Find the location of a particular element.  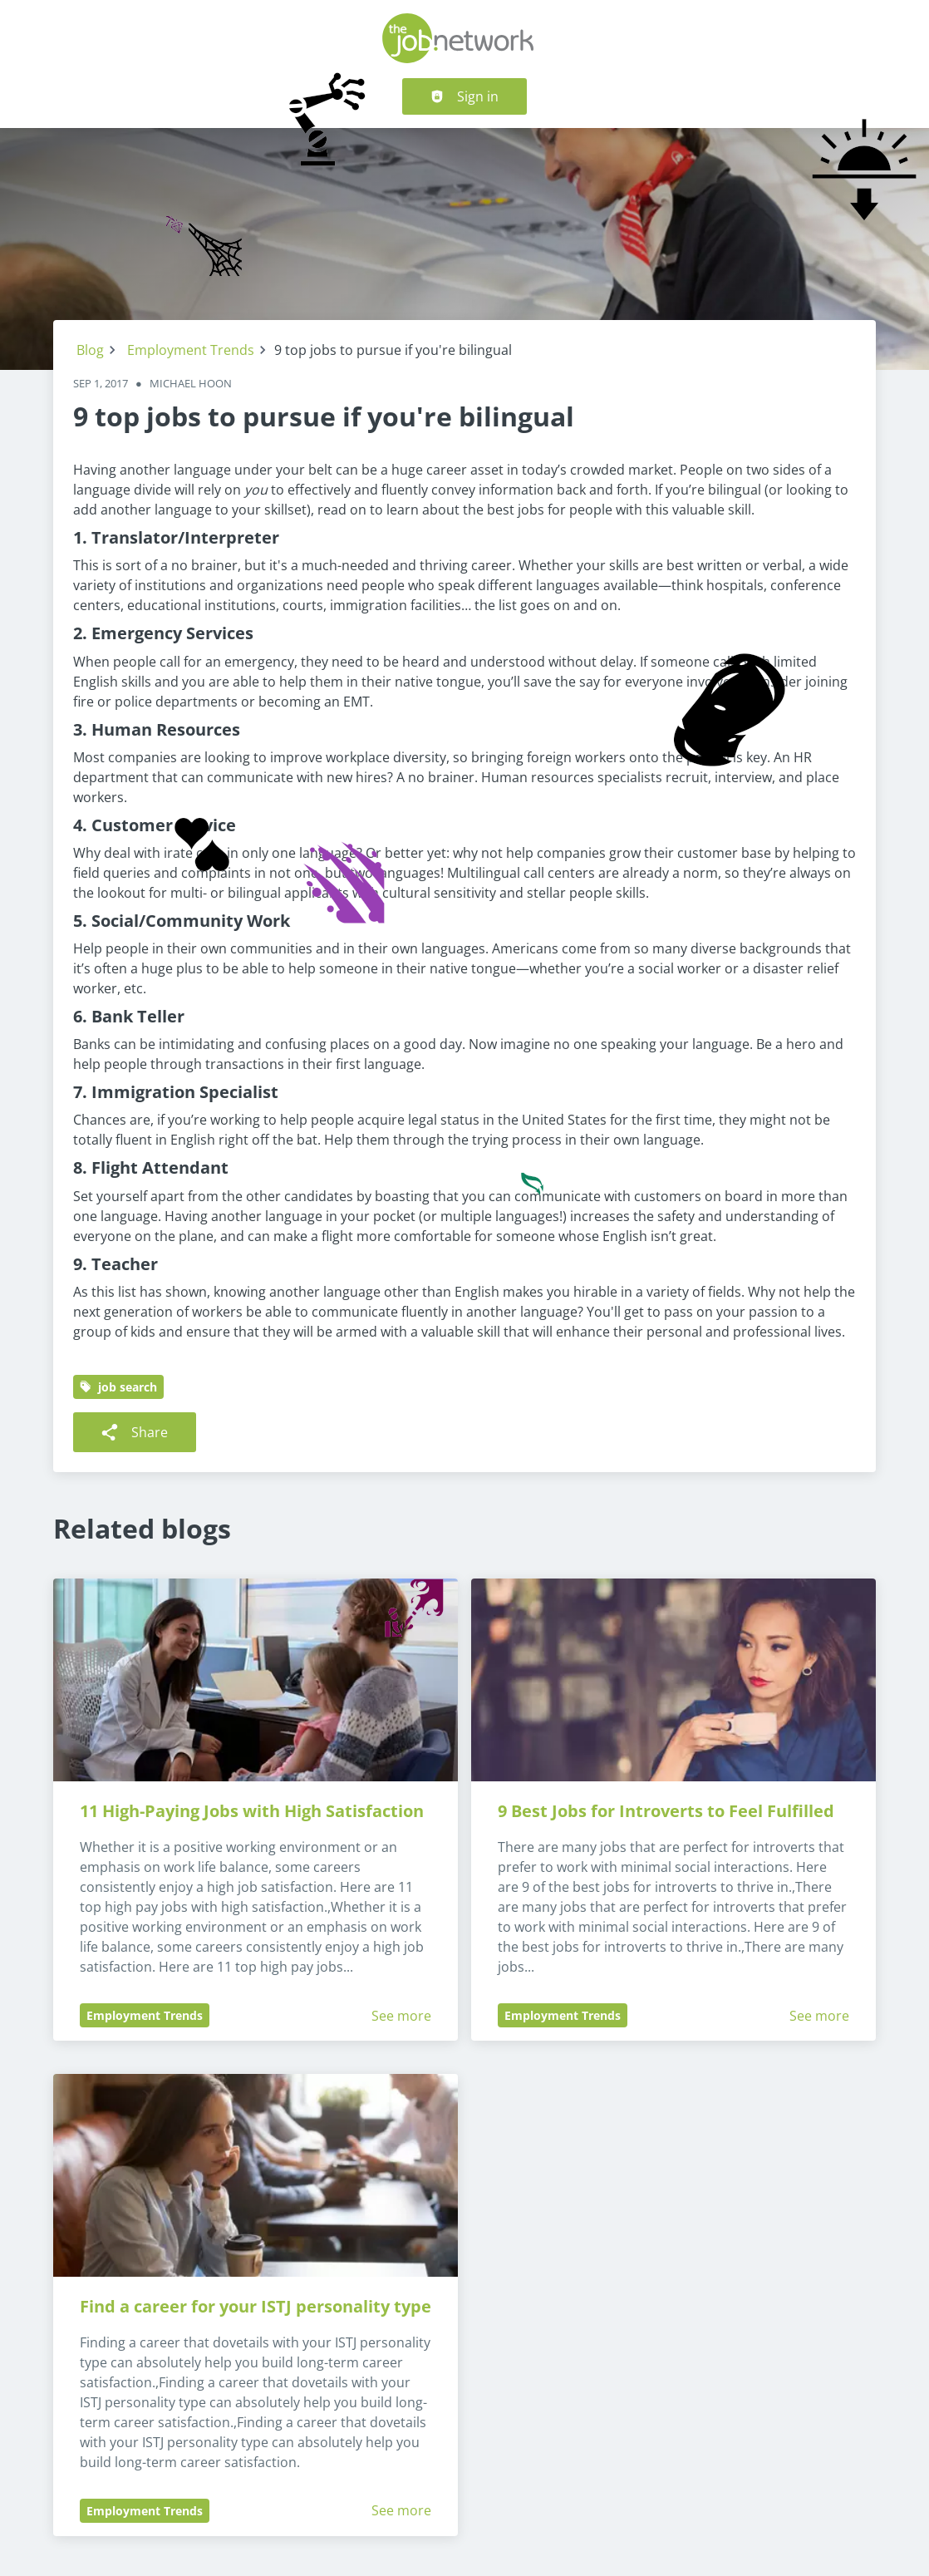

indicates hard difficulty or challenge level is located at coordinates (174, 224).